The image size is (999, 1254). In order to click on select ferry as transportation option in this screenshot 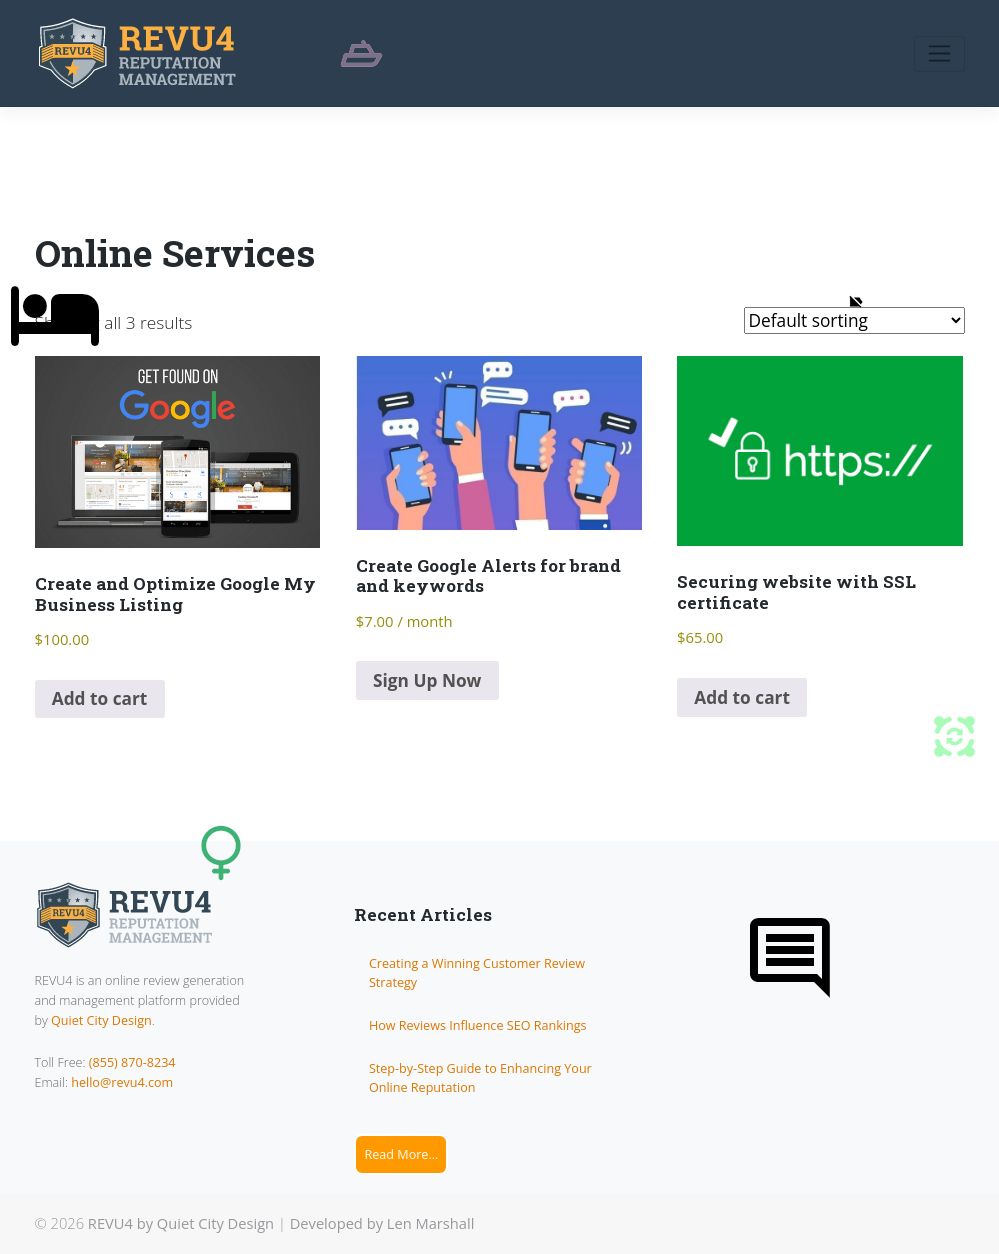, I will do `click(361, 53)`.